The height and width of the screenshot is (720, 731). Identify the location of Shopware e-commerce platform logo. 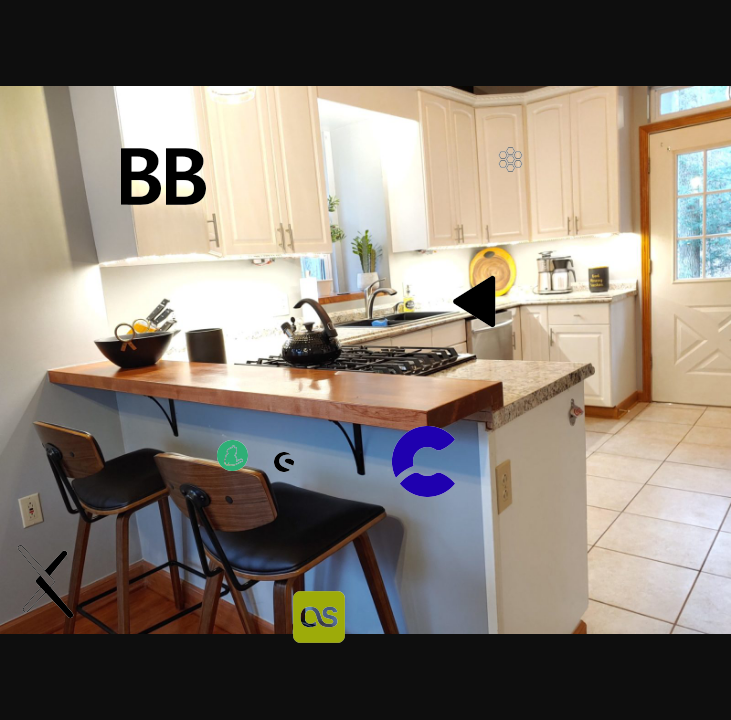
(284, 462).